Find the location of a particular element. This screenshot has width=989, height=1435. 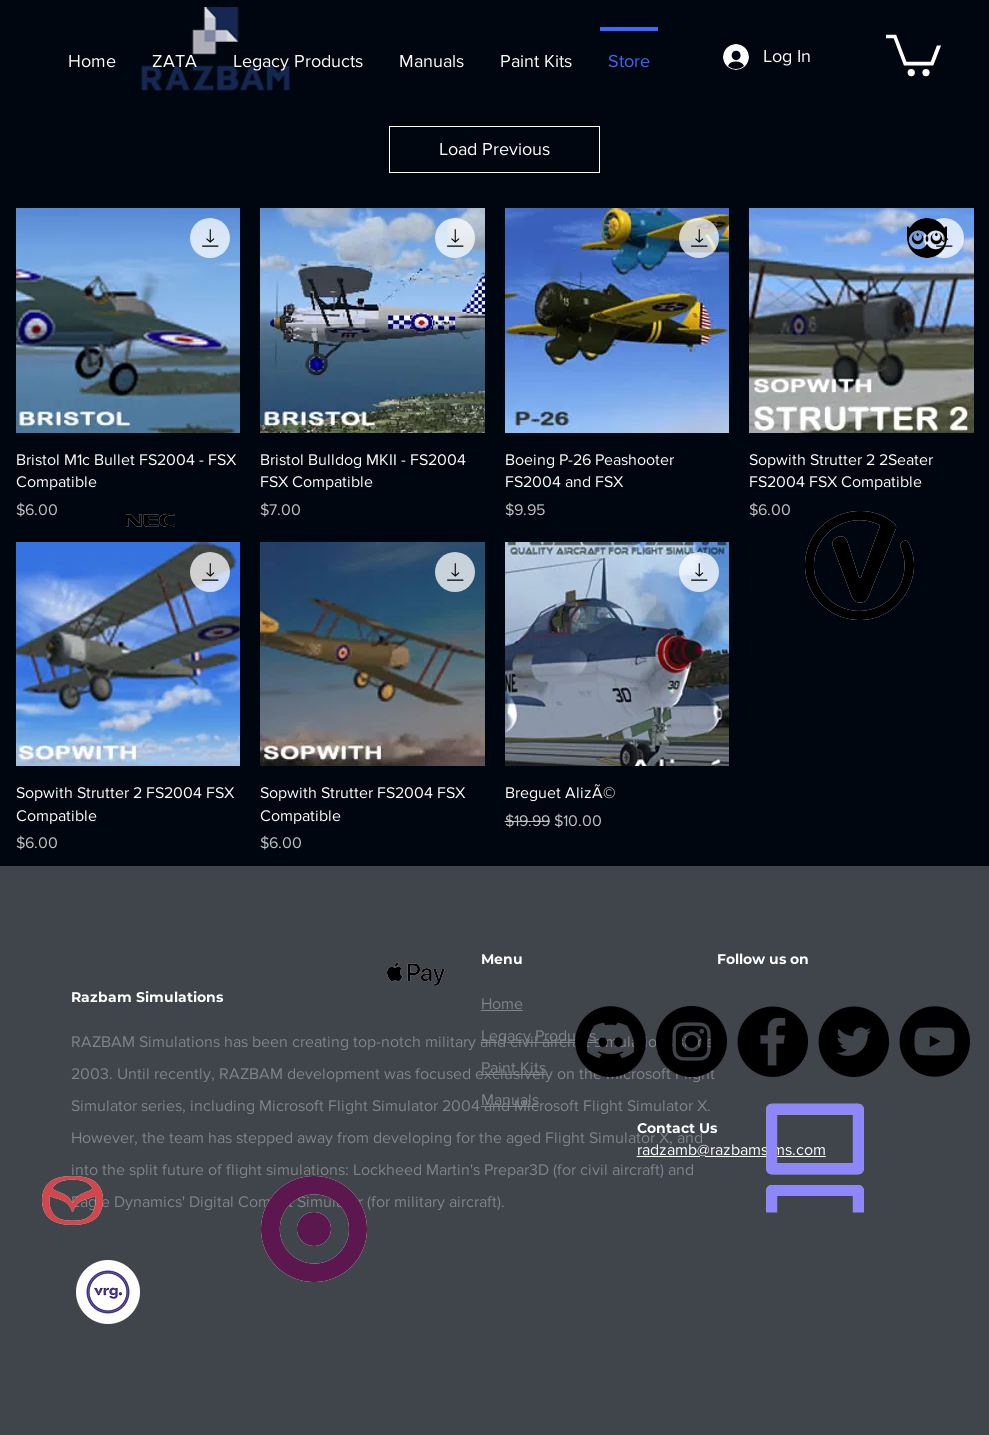

Target store logo is located at coordinates (314, 1229).